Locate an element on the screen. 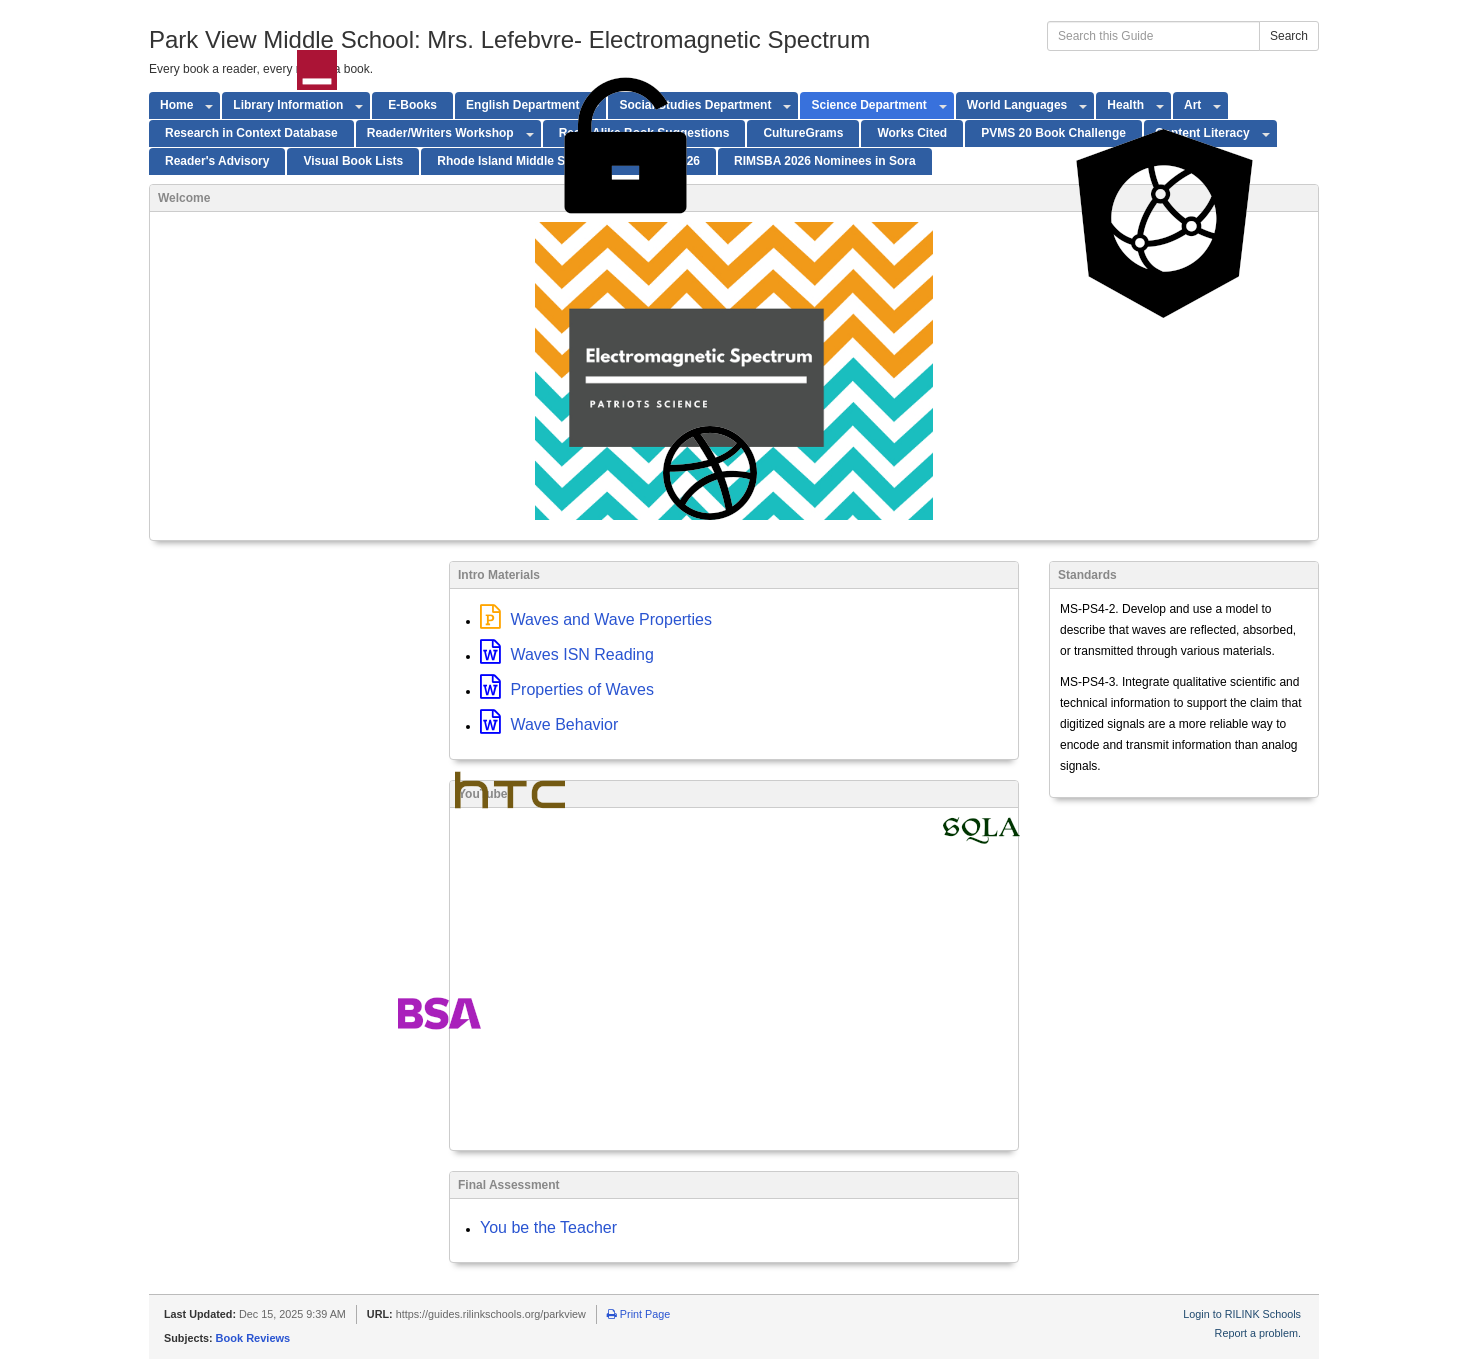  unlock a secured item or account is located at coordinates (625, 145).